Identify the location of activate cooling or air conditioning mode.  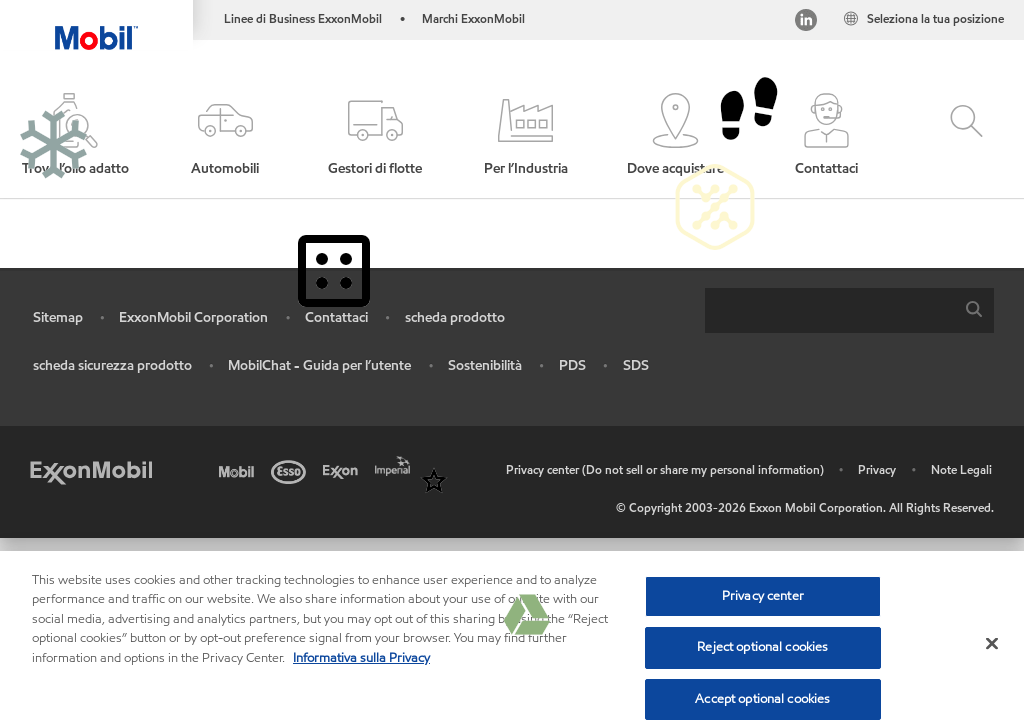
(53, 144).